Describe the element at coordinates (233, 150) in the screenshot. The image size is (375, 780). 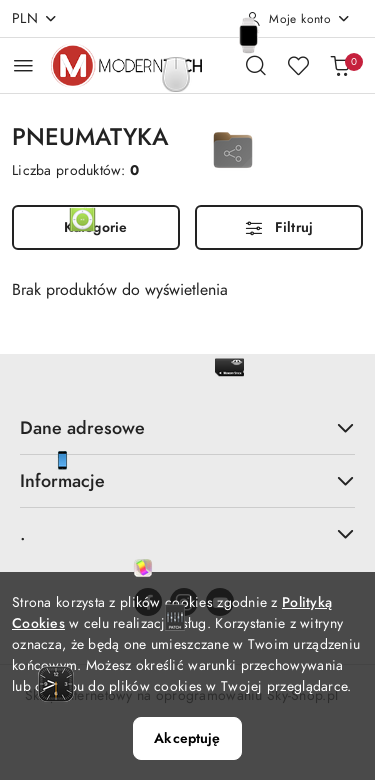
I see `access your public shared files folder` at that location.